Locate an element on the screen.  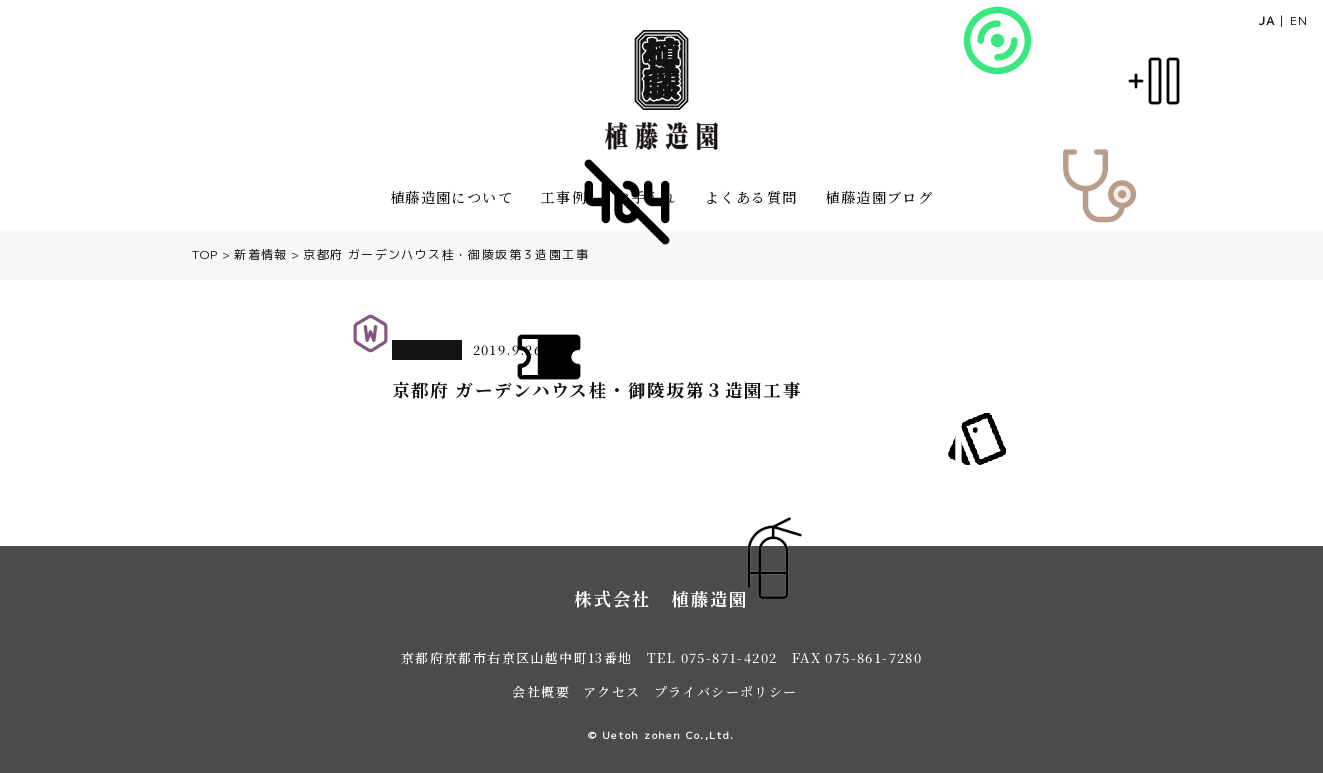
indicates 404 error detection is disabled is located at coordinates (627, 202).